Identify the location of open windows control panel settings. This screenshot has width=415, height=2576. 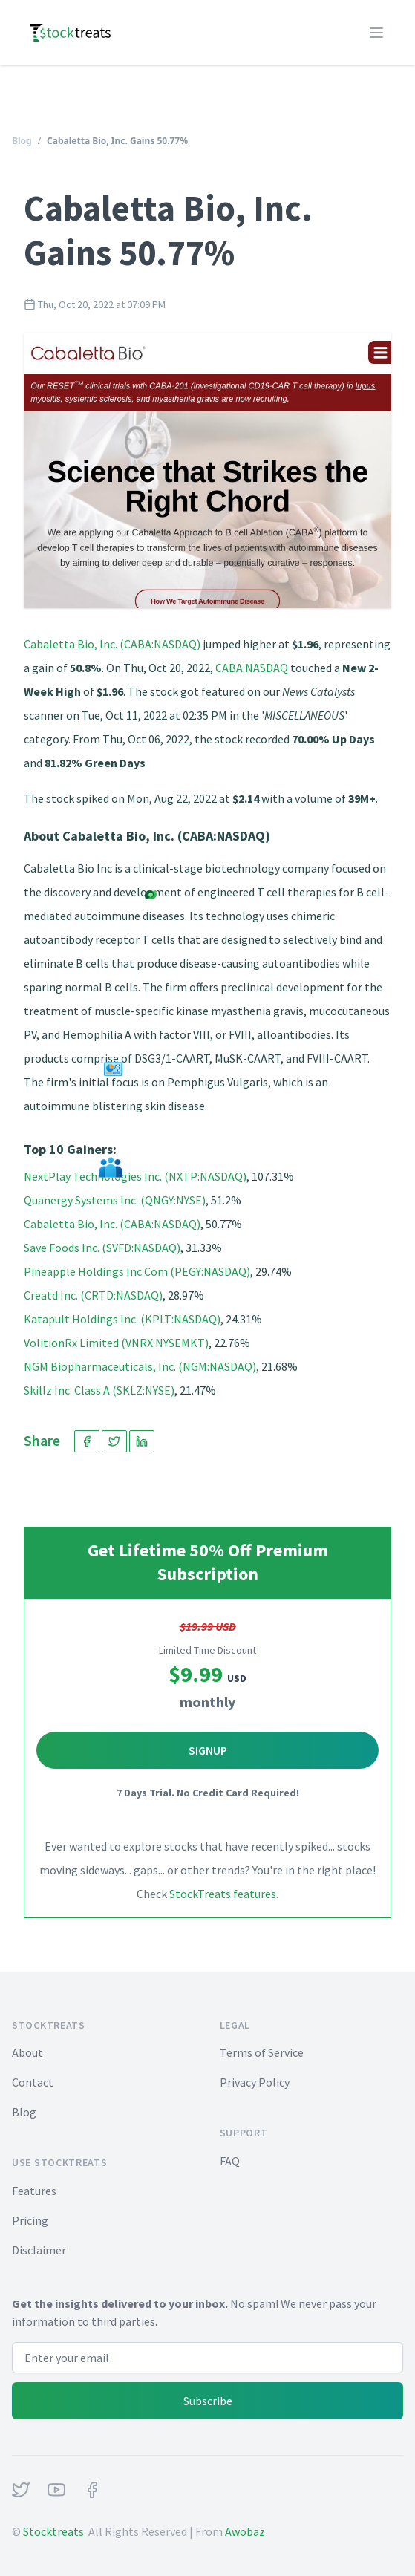
(113, 1069).